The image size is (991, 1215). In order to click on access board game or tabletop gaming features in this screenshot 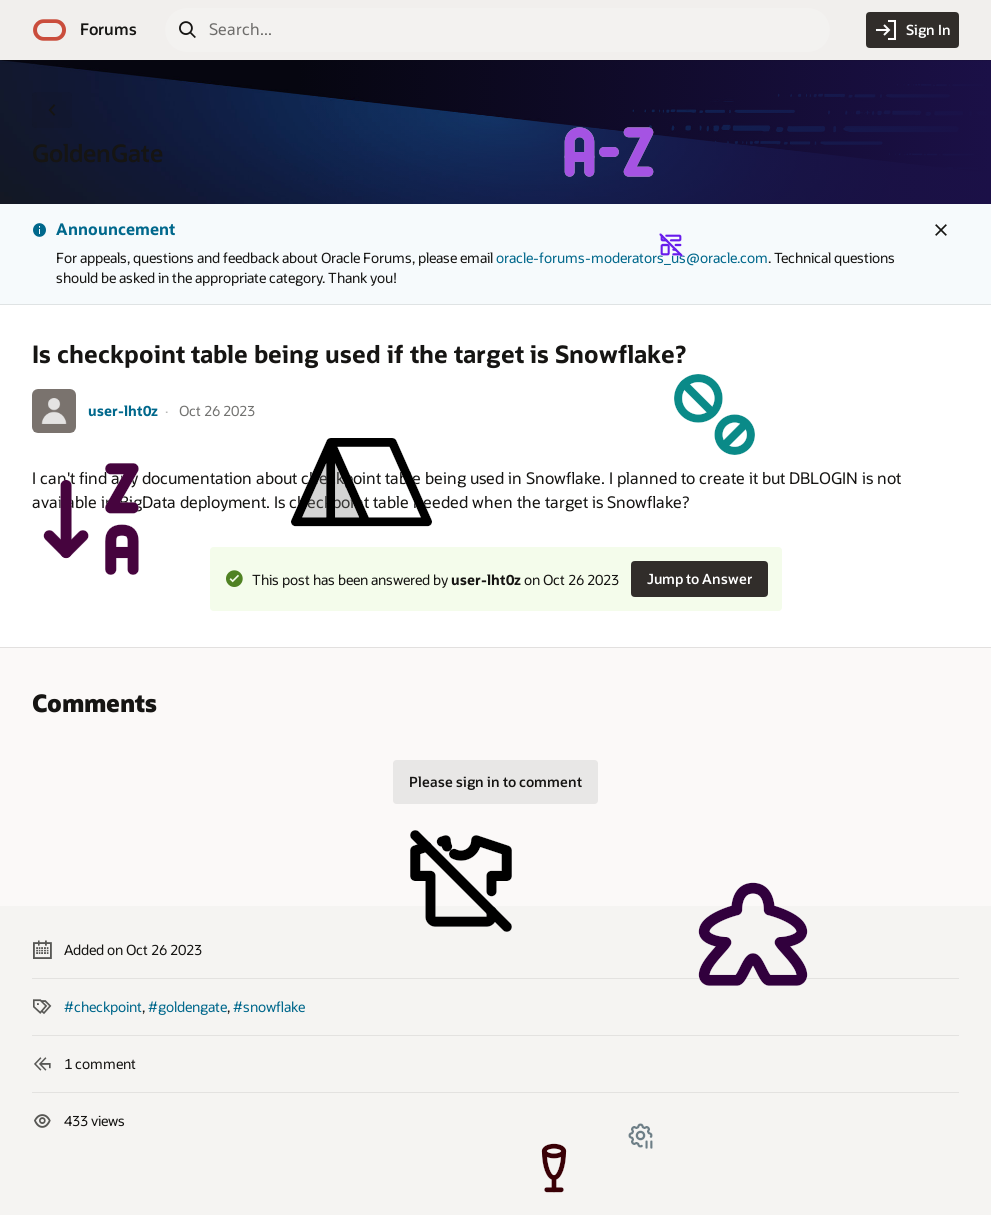, I will do `click(753, 937)`.